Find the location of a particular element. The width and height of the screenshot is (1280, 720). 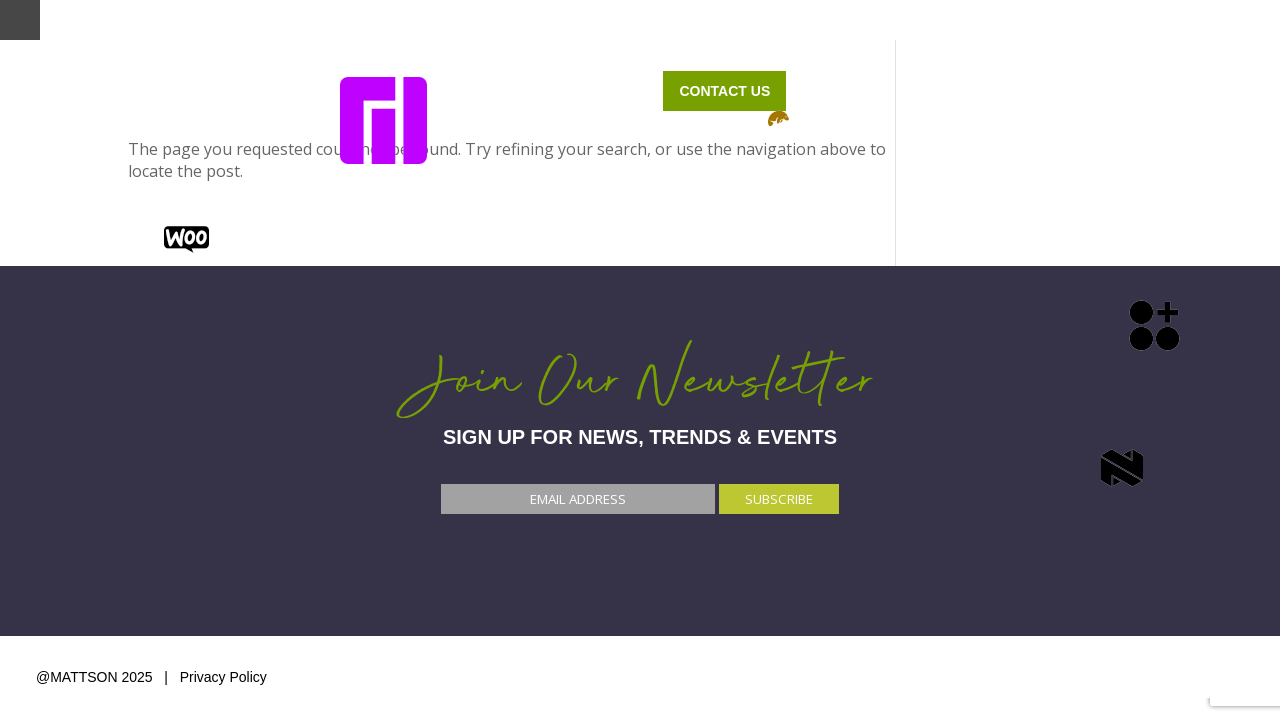

manjaro linux operating system logo is located at coordinates (383, 120).